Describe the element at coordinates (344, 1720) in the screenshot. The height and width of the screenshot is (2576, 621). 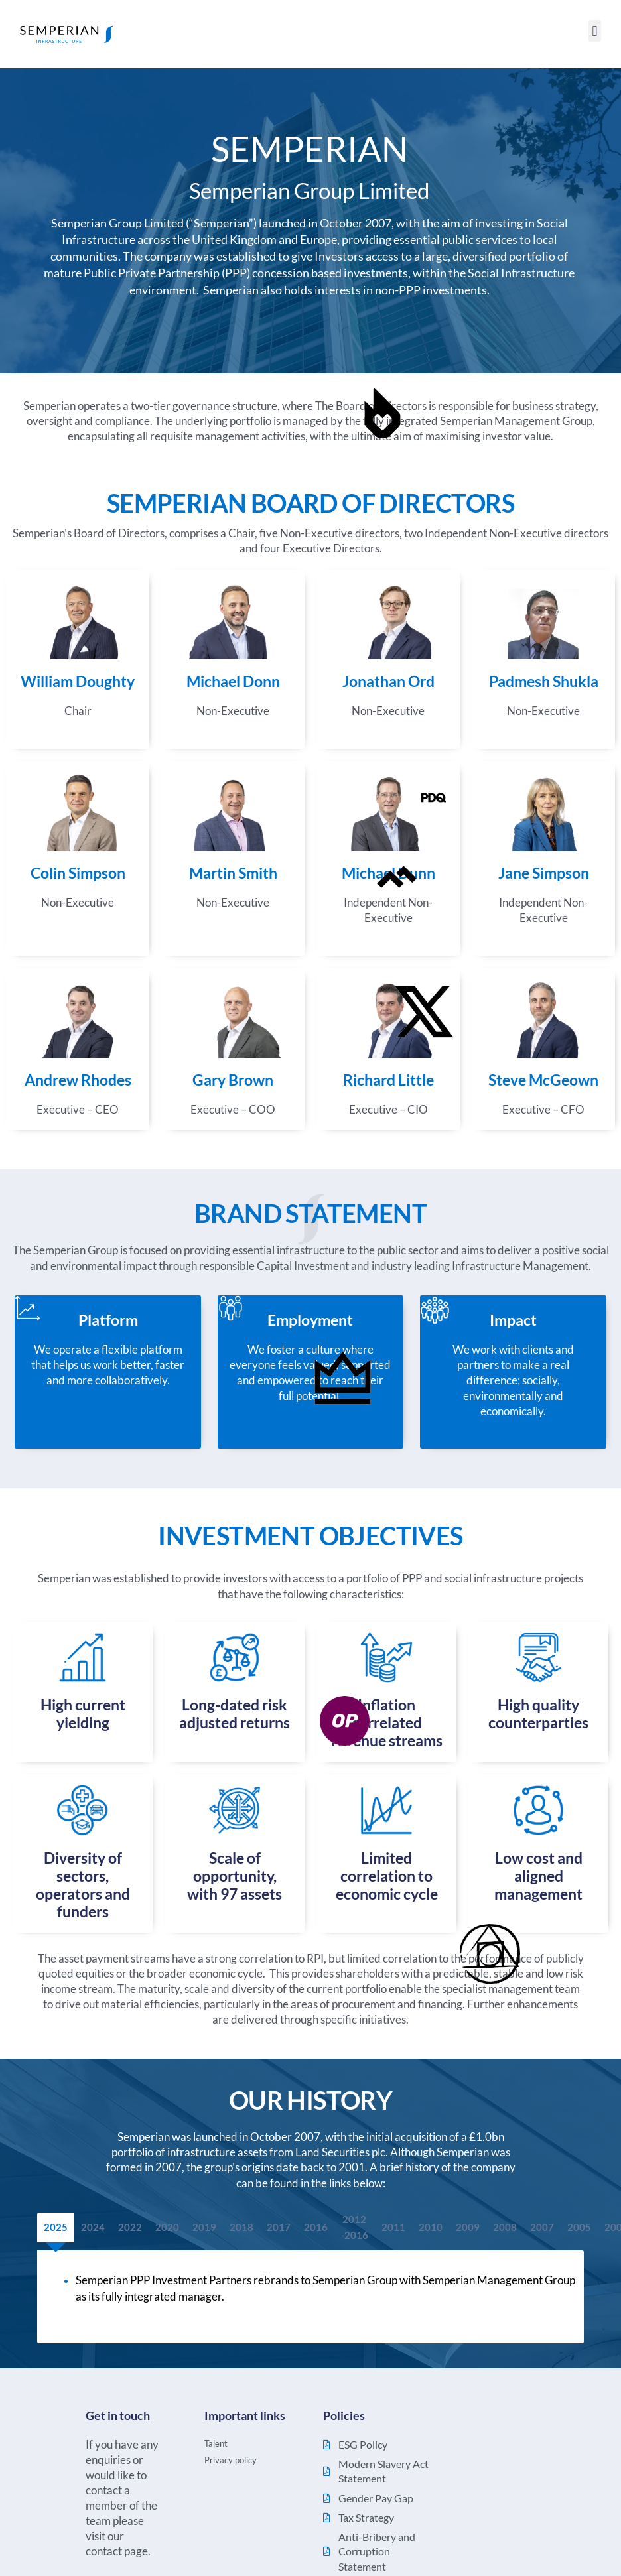
I see `optimism blockchain network logo` at that location.